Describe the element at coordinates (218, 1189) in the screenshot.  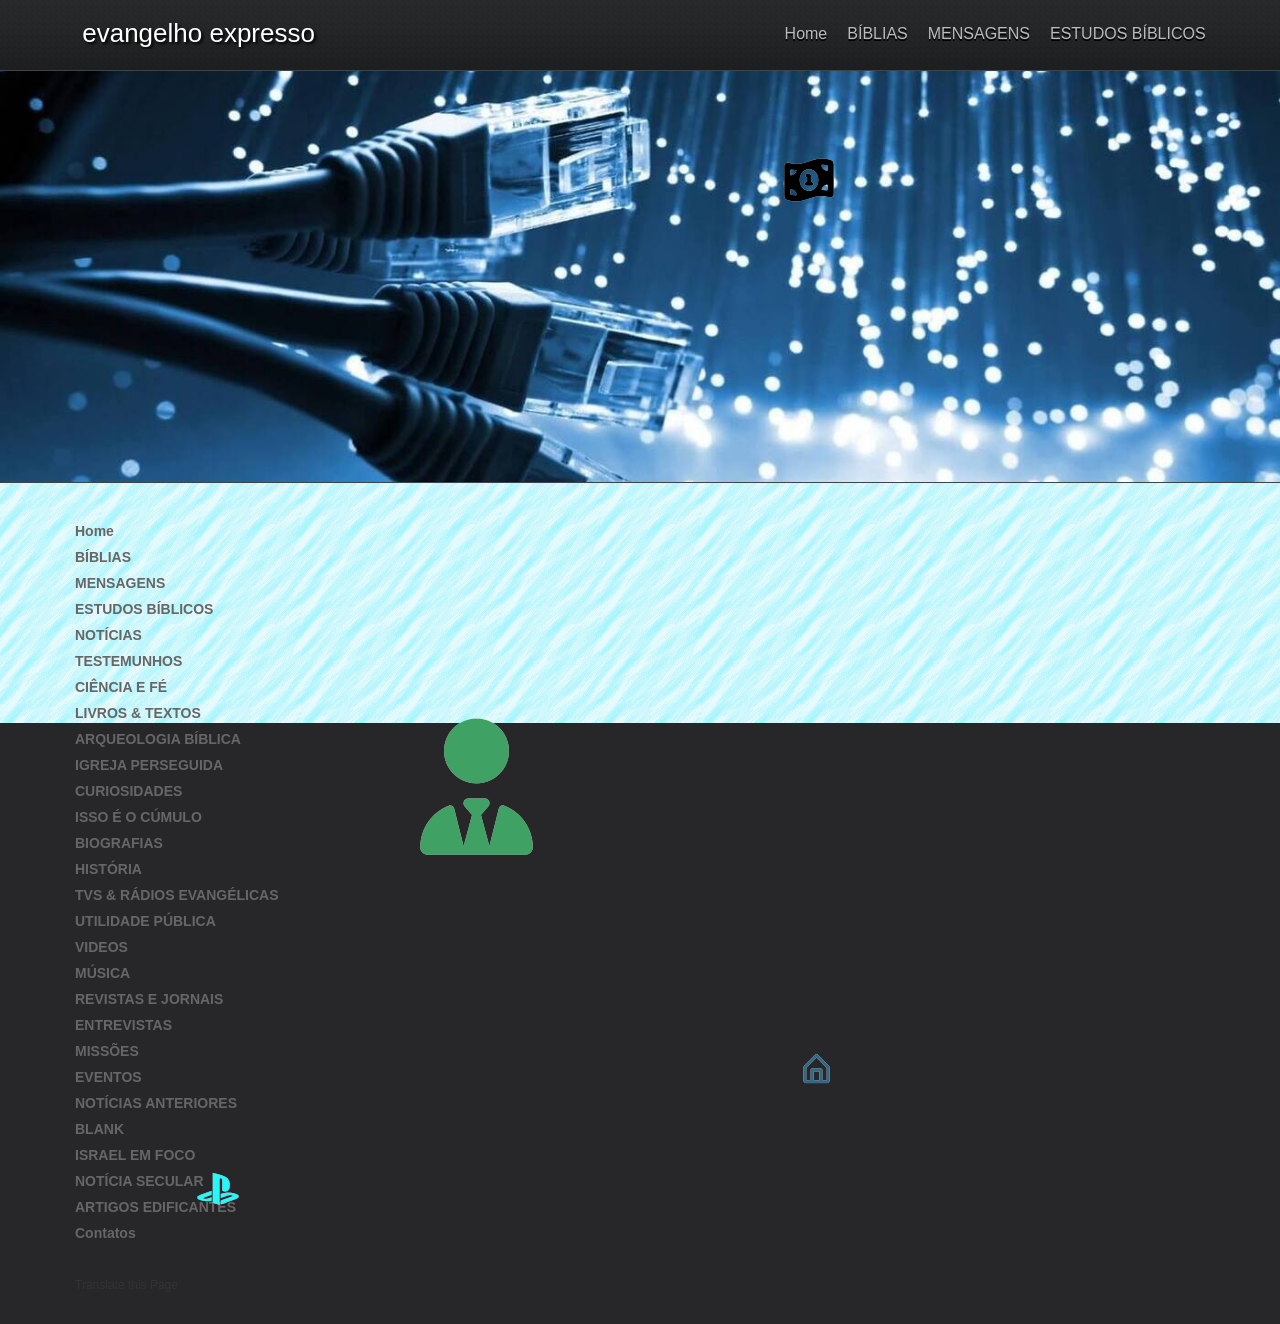
I see `playstation brand or console indicator` at that location.